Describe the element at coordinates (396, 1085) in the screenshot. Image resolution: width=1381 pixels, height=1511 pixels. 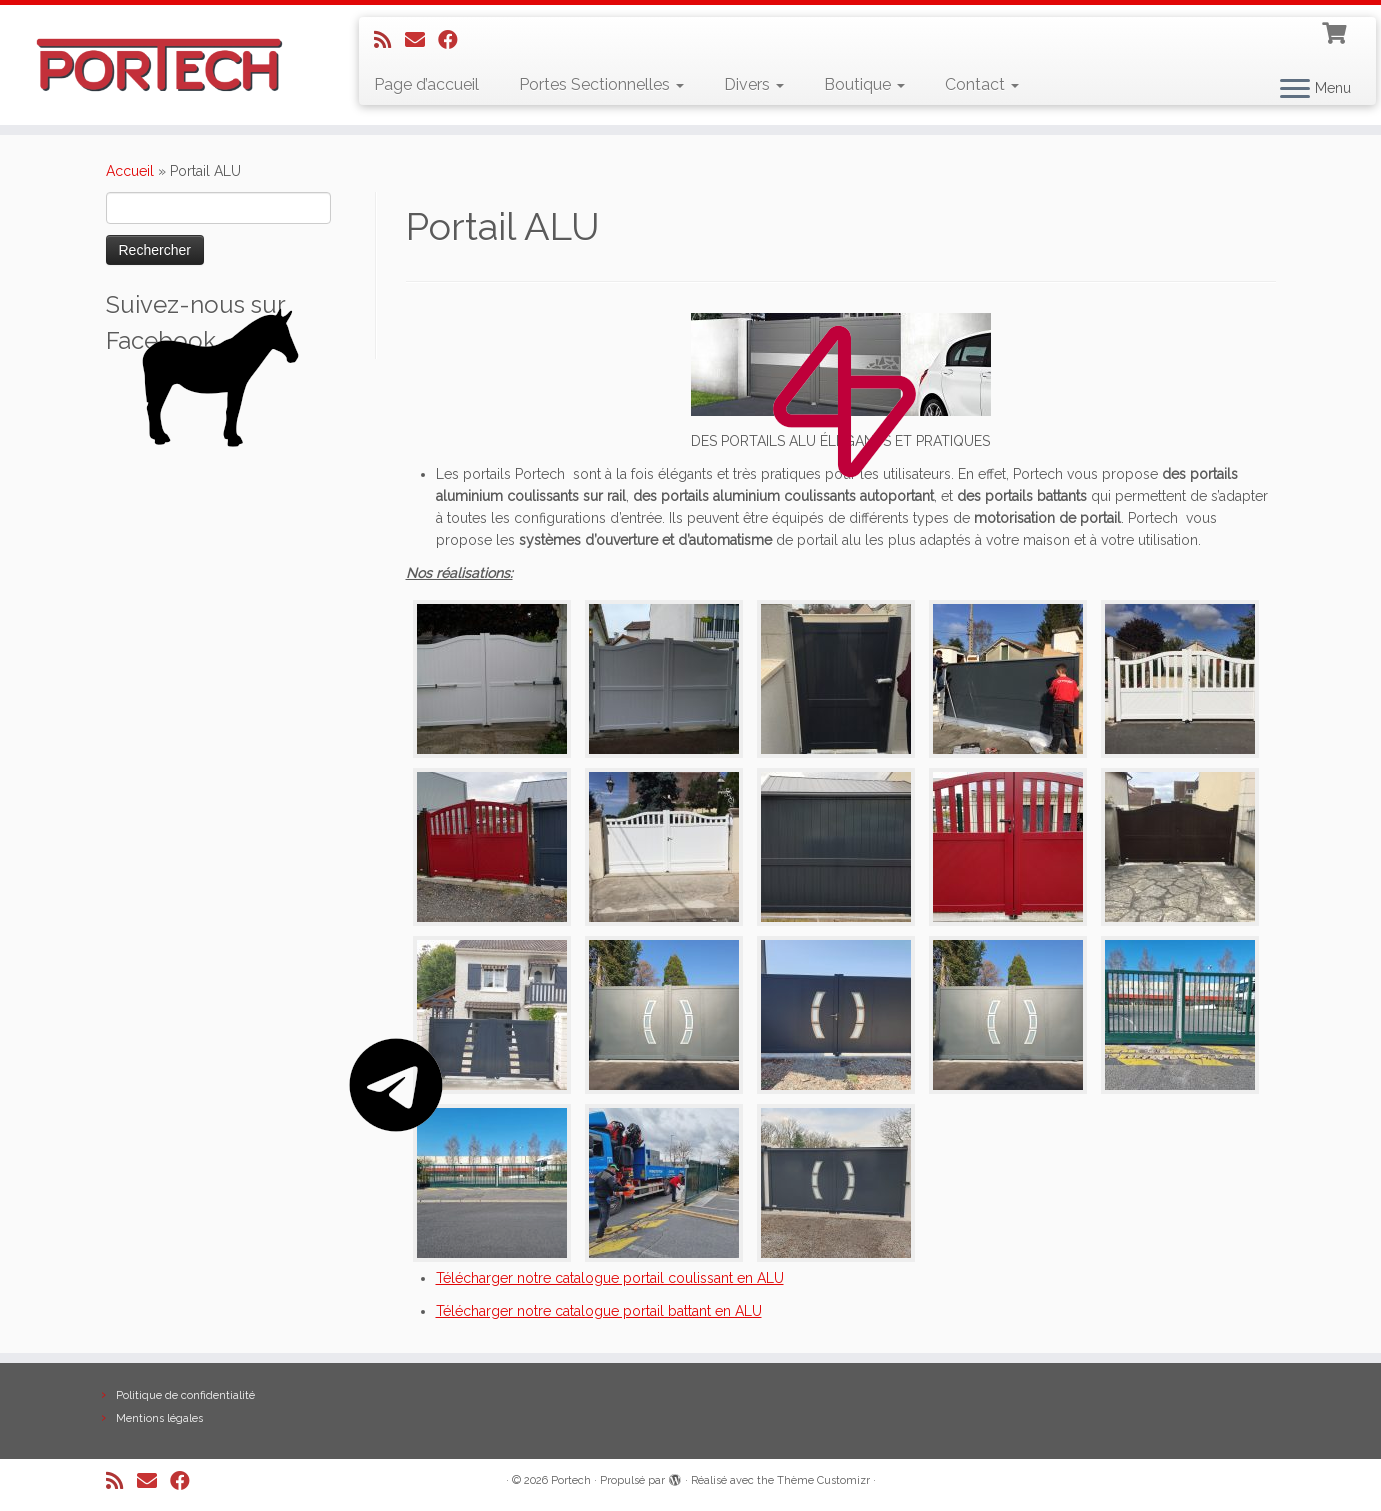
I see `open Telegram messaging app` at that location.